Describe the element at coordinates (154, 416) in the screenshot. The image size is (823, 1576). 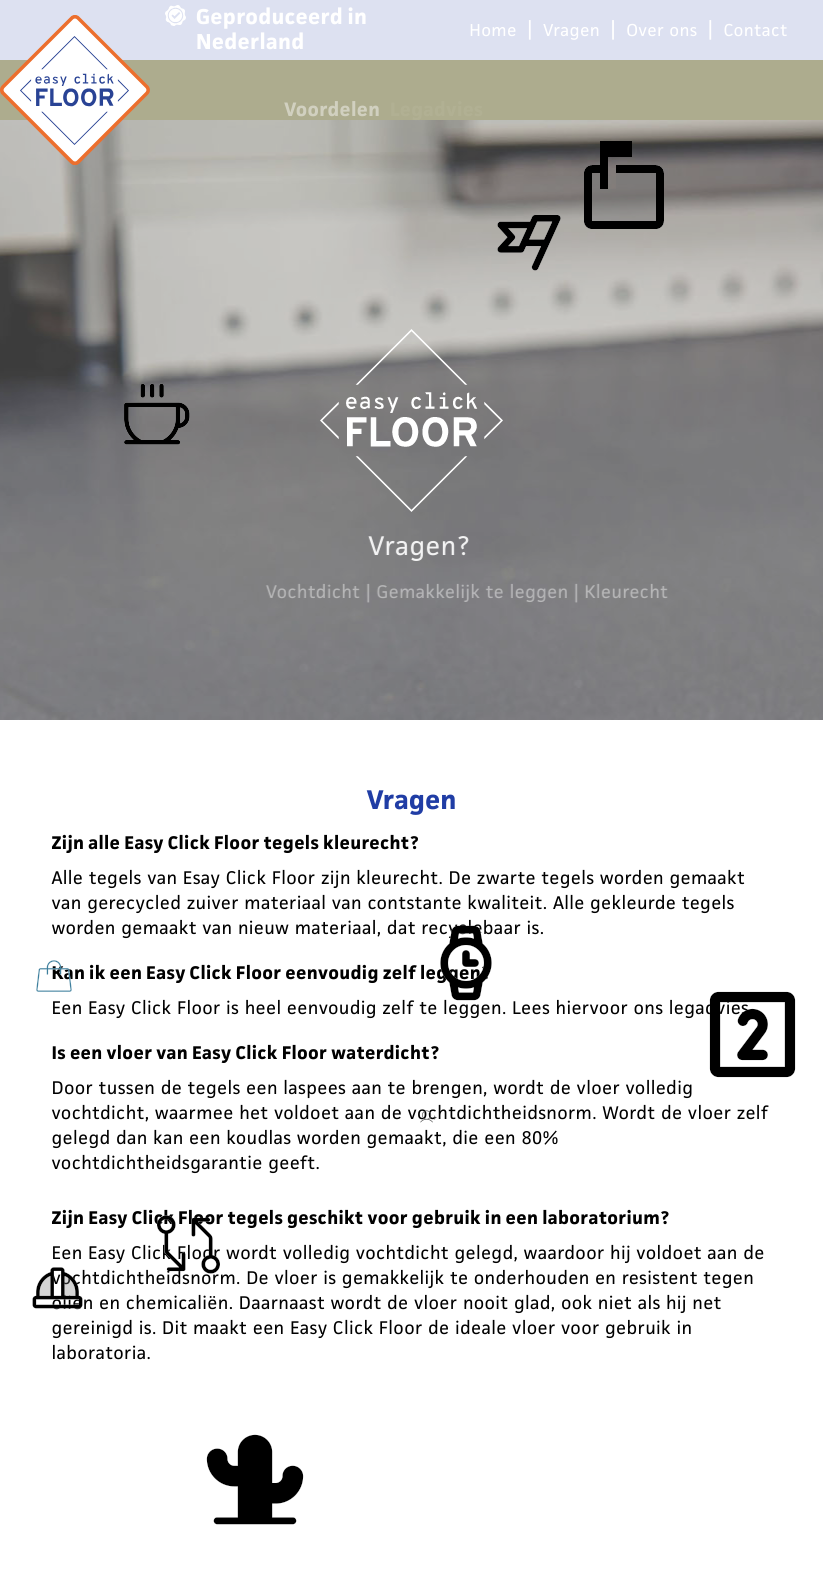
I see `find nearby coffee shops` at that location.